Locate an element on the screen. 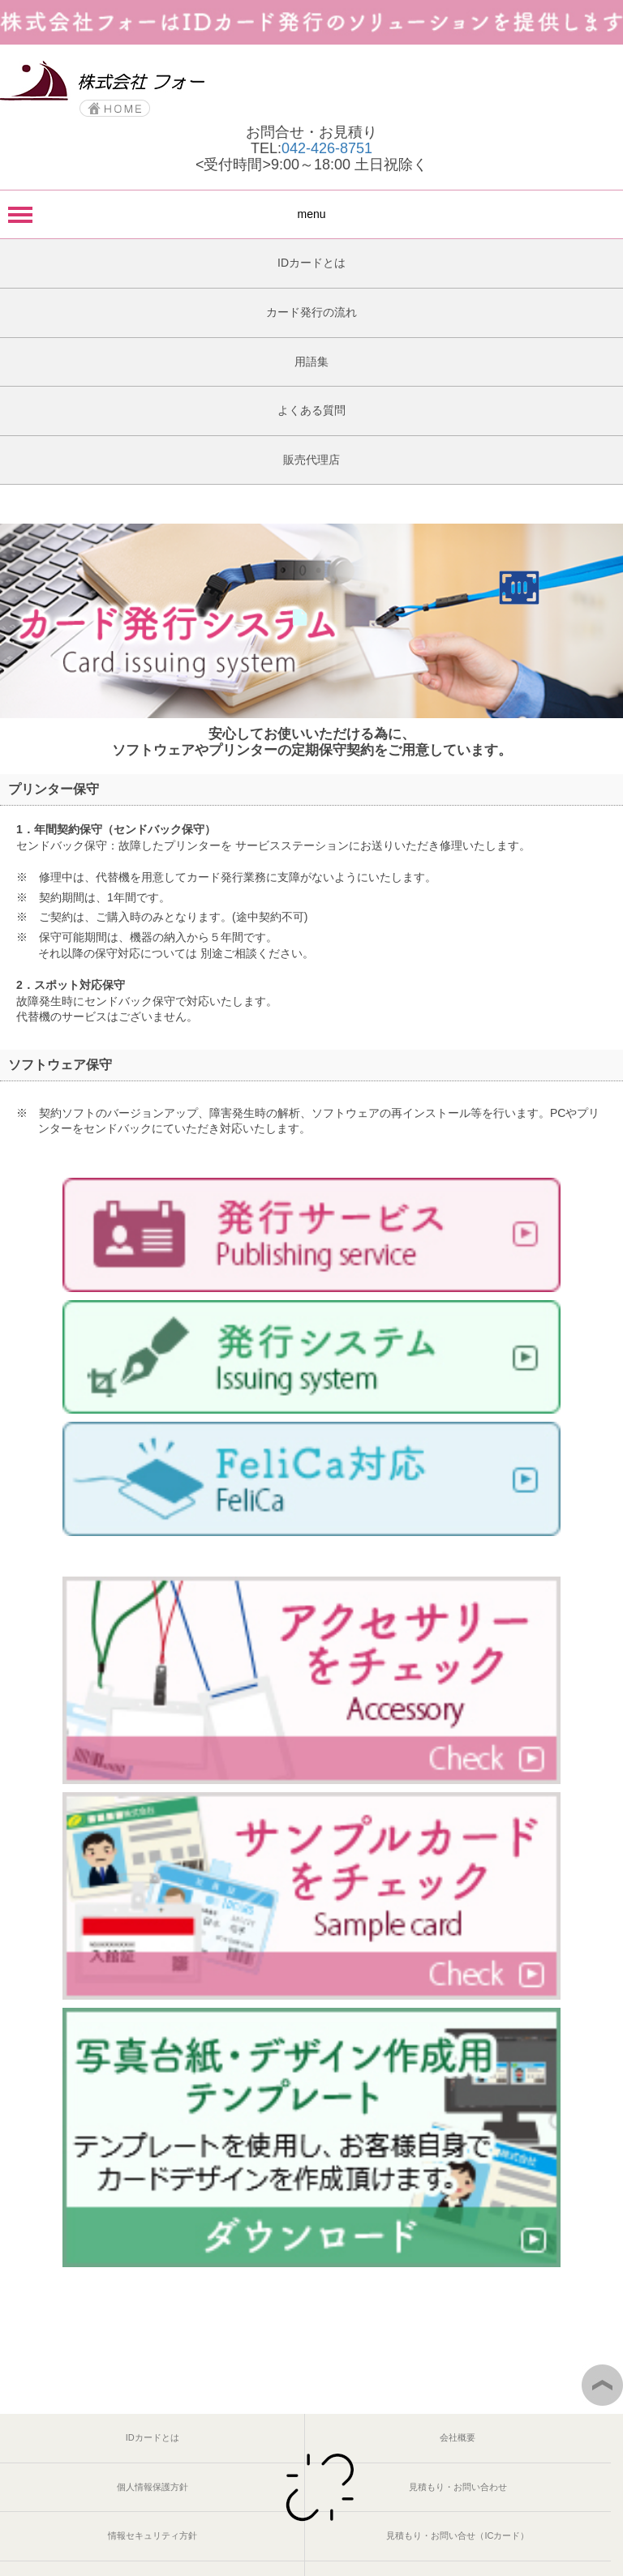  unlink or disconnect items is located at coordinates (320, 2487).